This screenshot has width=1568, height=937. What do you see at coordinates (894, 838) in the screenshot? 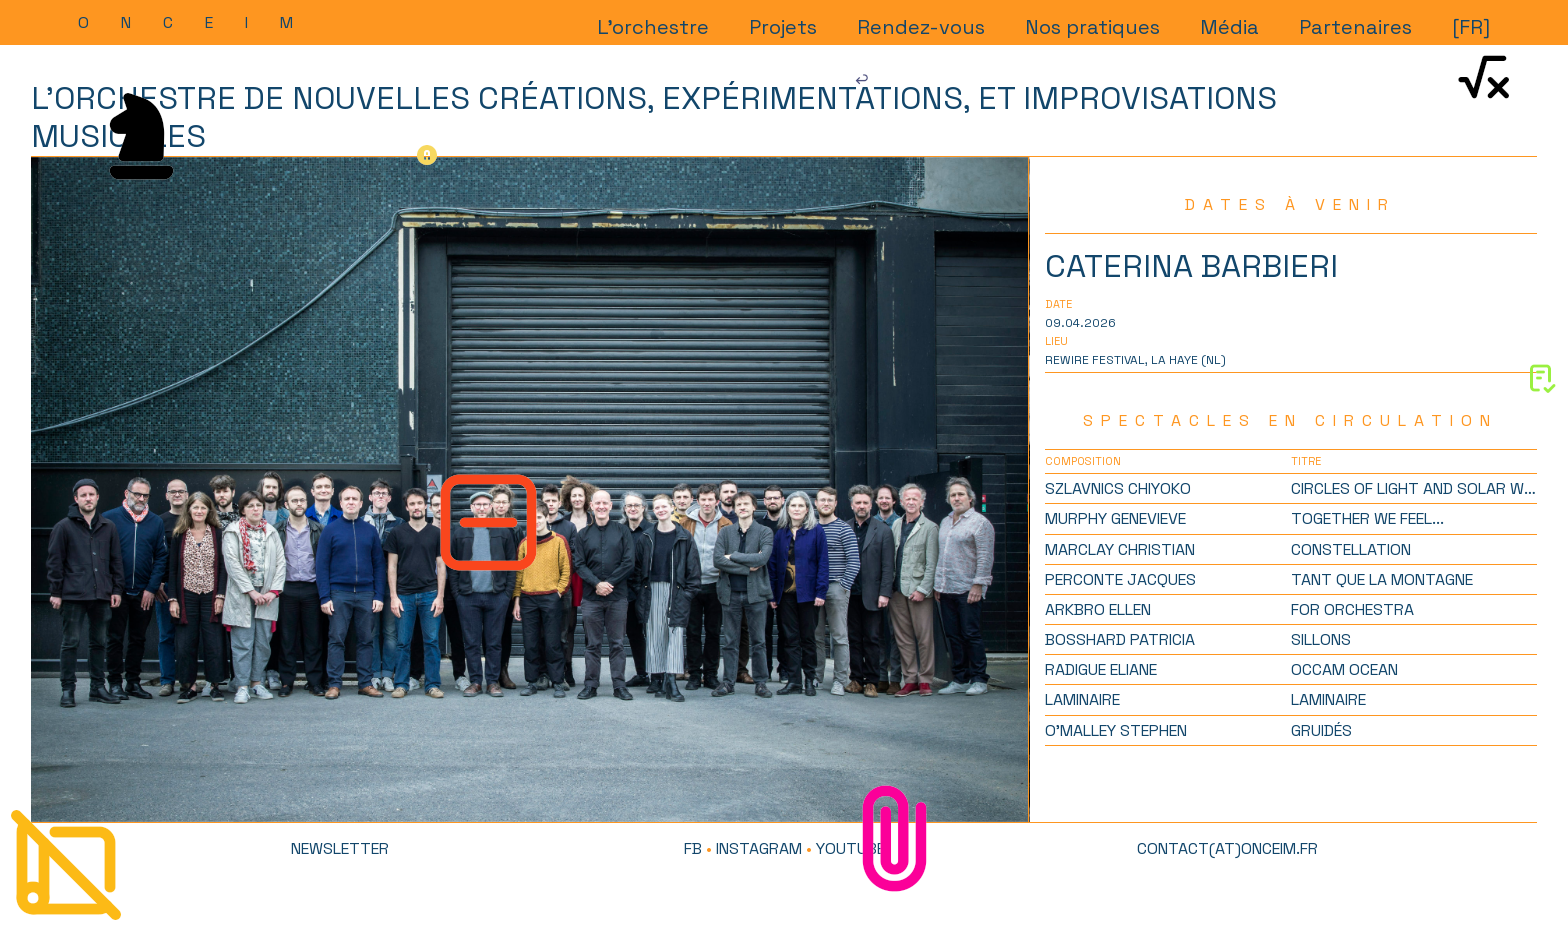
I see `attach a file to your message` at bounding box center [894, 838].